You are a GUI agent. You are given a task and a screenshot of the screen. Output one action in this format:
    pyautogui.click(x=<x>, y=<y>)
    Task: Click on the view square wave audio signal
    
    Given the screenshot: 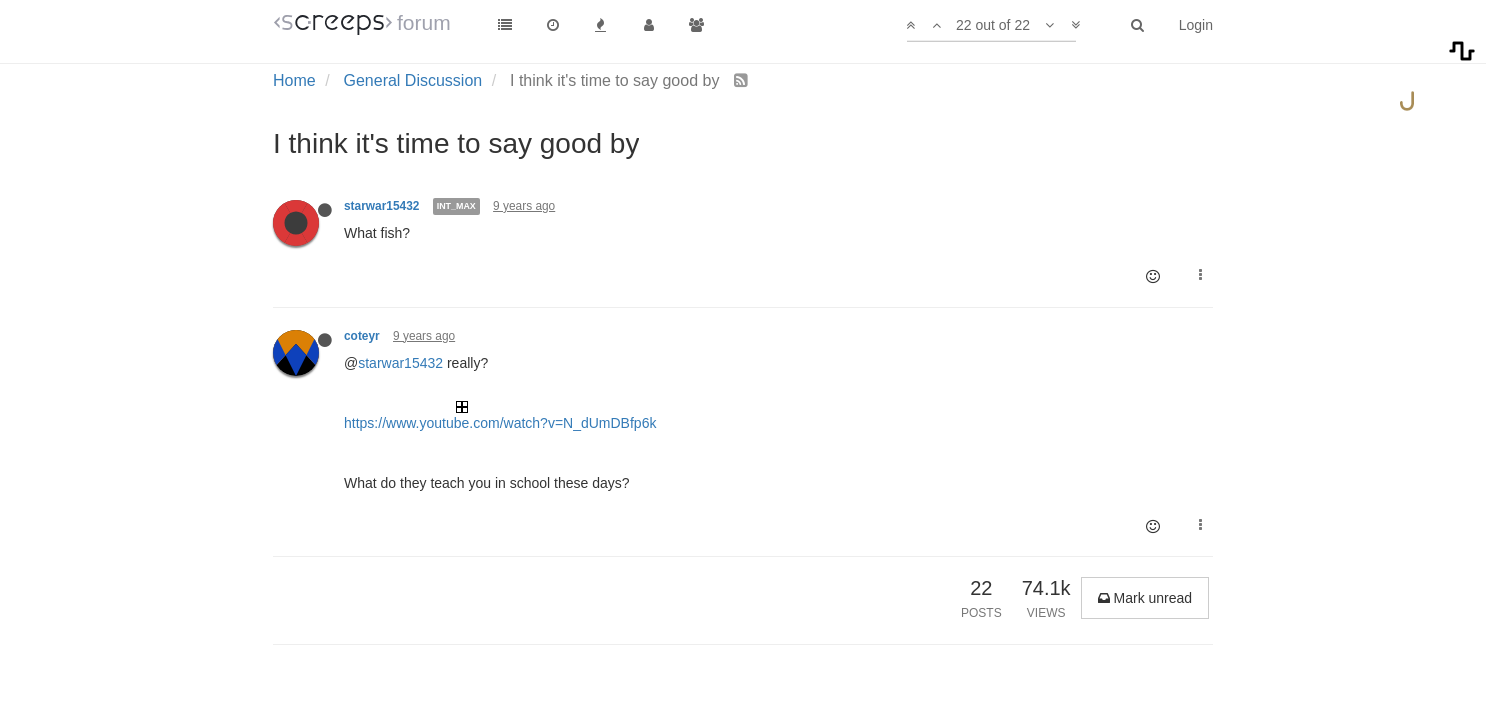 What is the action you would take?
    pyautogui.click(x=1462, y=51)
    